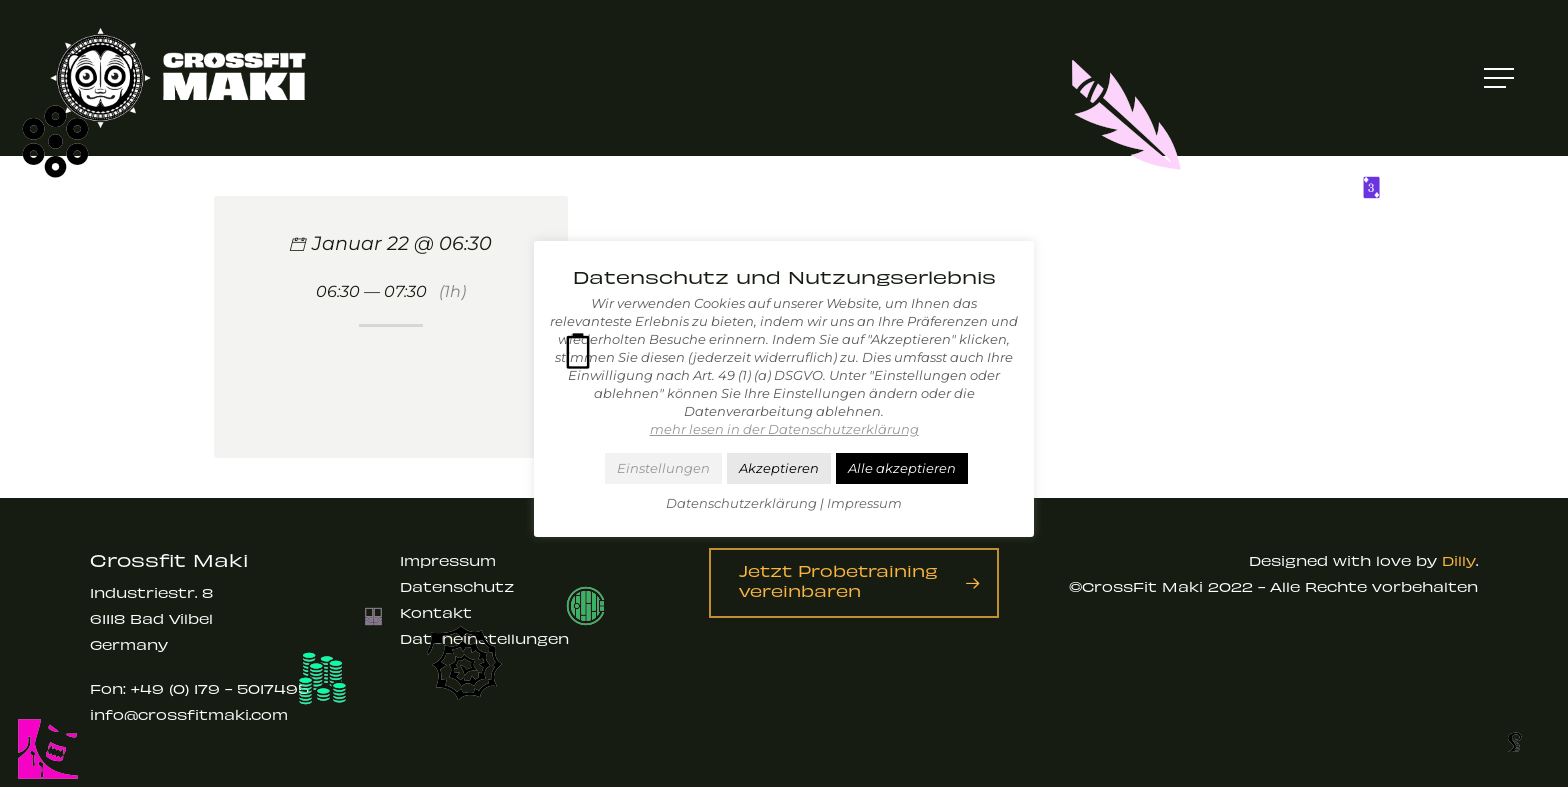 The image size is (1568, 787). Describe the element at coordinates (55, 141) in the screenshot. I see `select chaingun weapon in game` at that location.